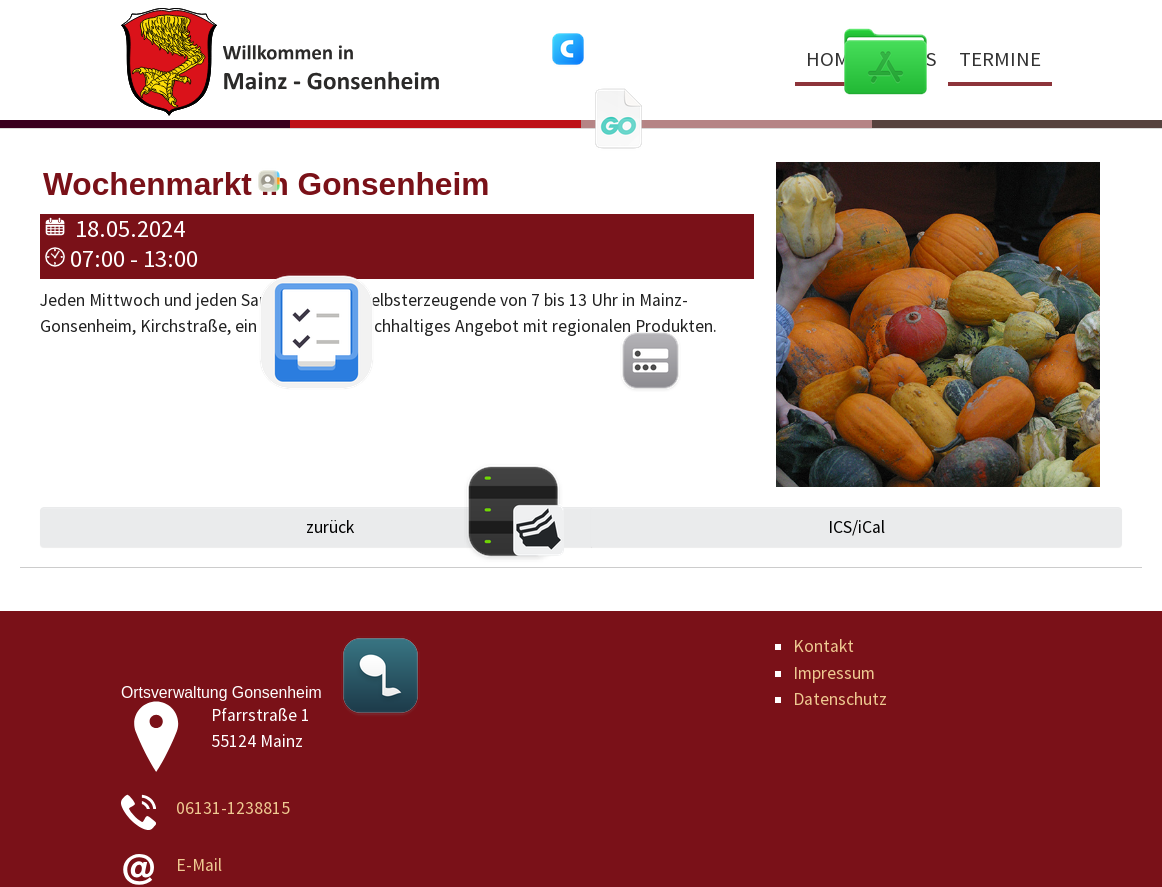 The image size is (1162, 887). I want to click on open quod libet music player, so click(380, 675).